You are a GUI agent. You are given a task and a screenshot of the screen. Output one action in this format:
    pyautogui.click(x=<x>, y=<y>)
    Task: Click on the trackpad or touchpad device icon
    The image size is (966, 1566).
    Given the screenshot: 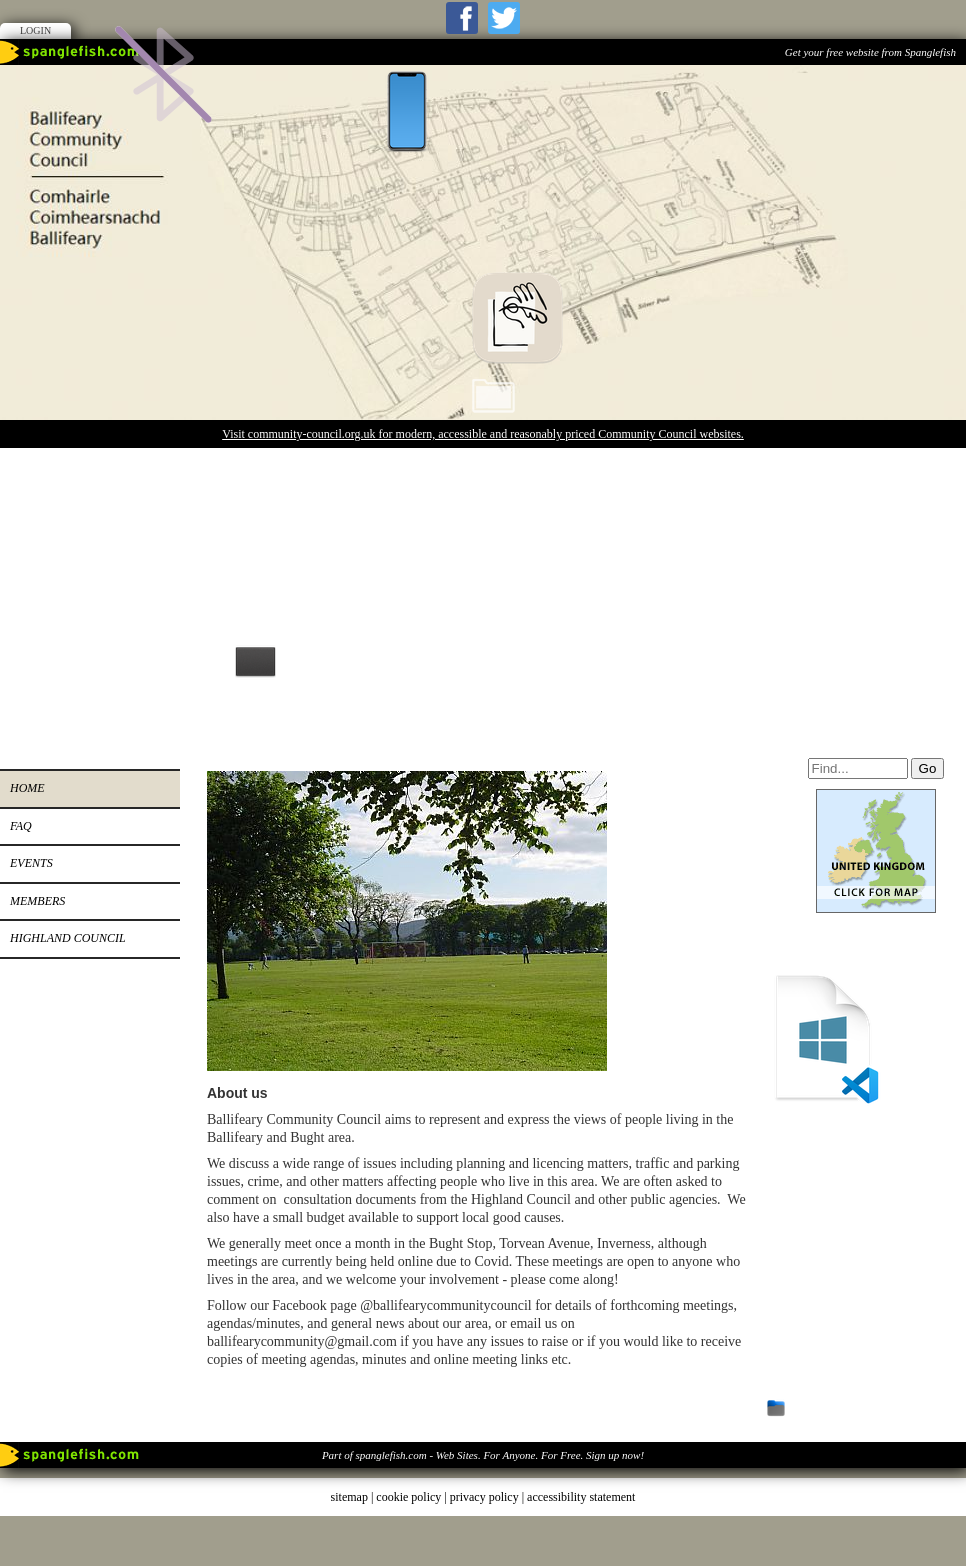 What is the action you would take?
    pyautogui.click(x=255, y=661)
    